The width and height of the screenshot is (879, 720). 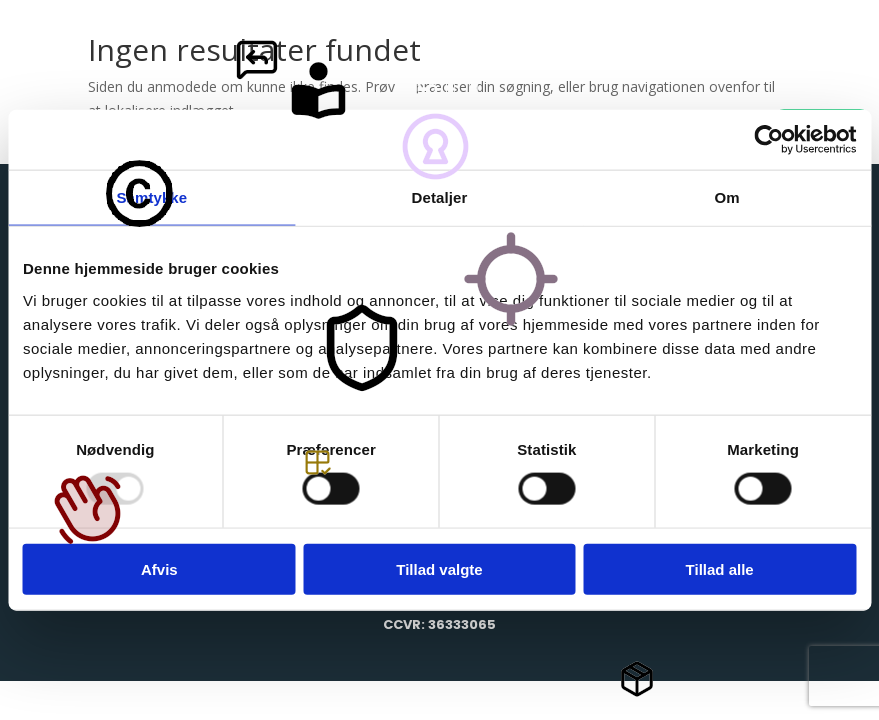 I want to click on send a friendly greeting or wave, so click(x=87, y=508).